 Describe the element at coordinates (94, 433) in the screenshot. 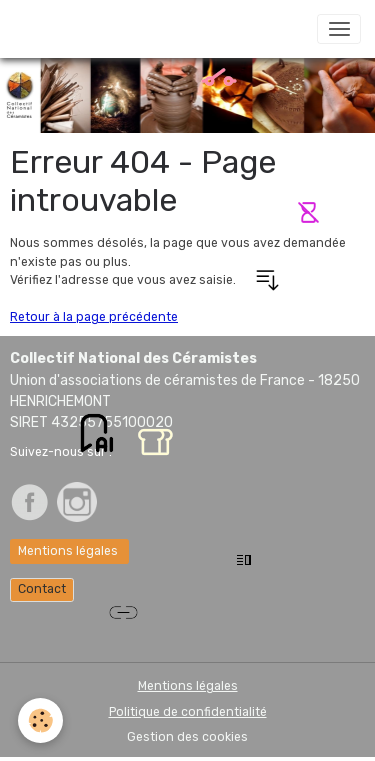

I see `access AI-powered bookmarks` at that location.